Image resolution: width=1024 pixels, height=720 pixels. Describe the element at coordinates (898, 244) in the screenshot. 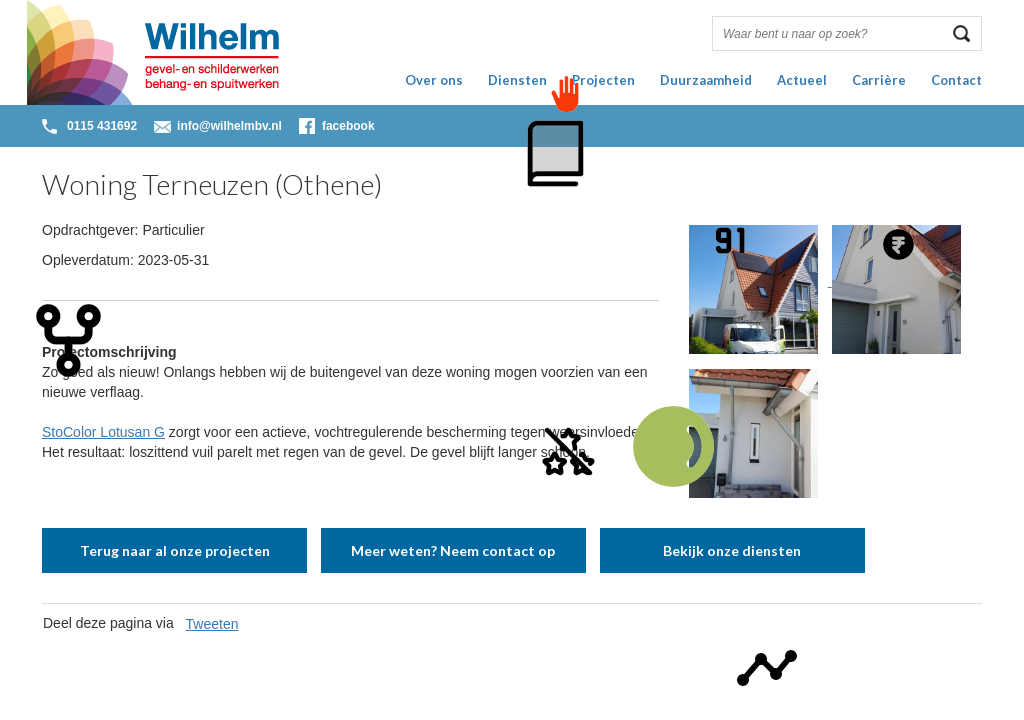

I see `indicates Indian rupee currency or payment` at that location.